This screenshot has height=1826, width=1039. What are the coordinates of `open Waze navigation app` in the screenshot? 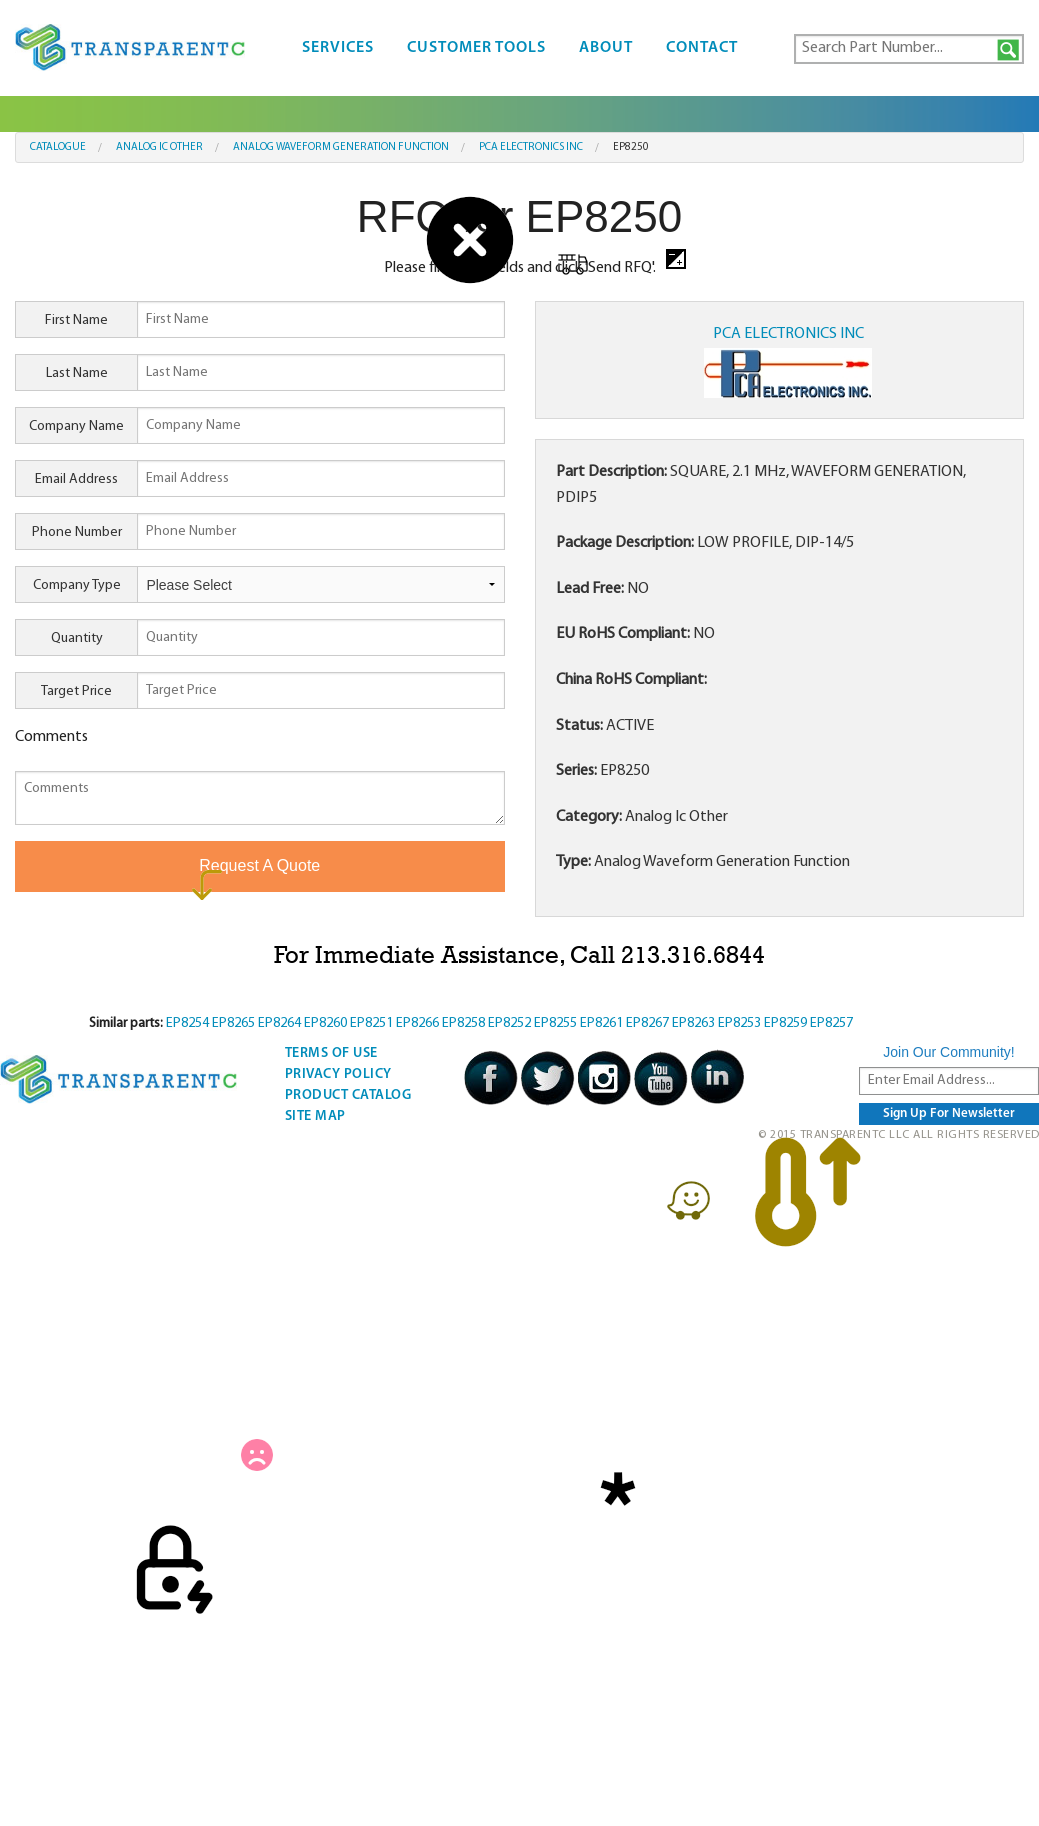 It's located at (688, 1200).